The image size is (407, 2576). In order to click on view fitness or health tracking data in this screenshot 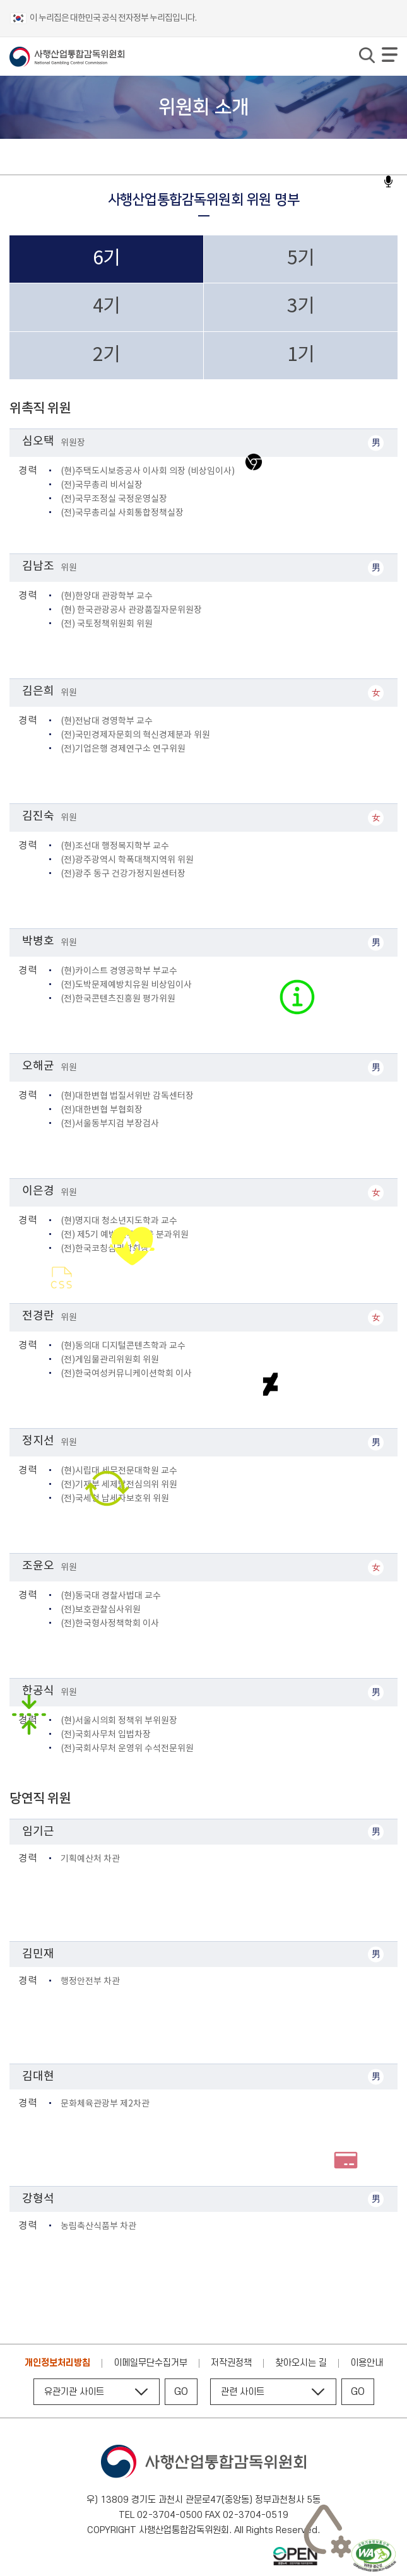, I will do `click(132, 1246)`.